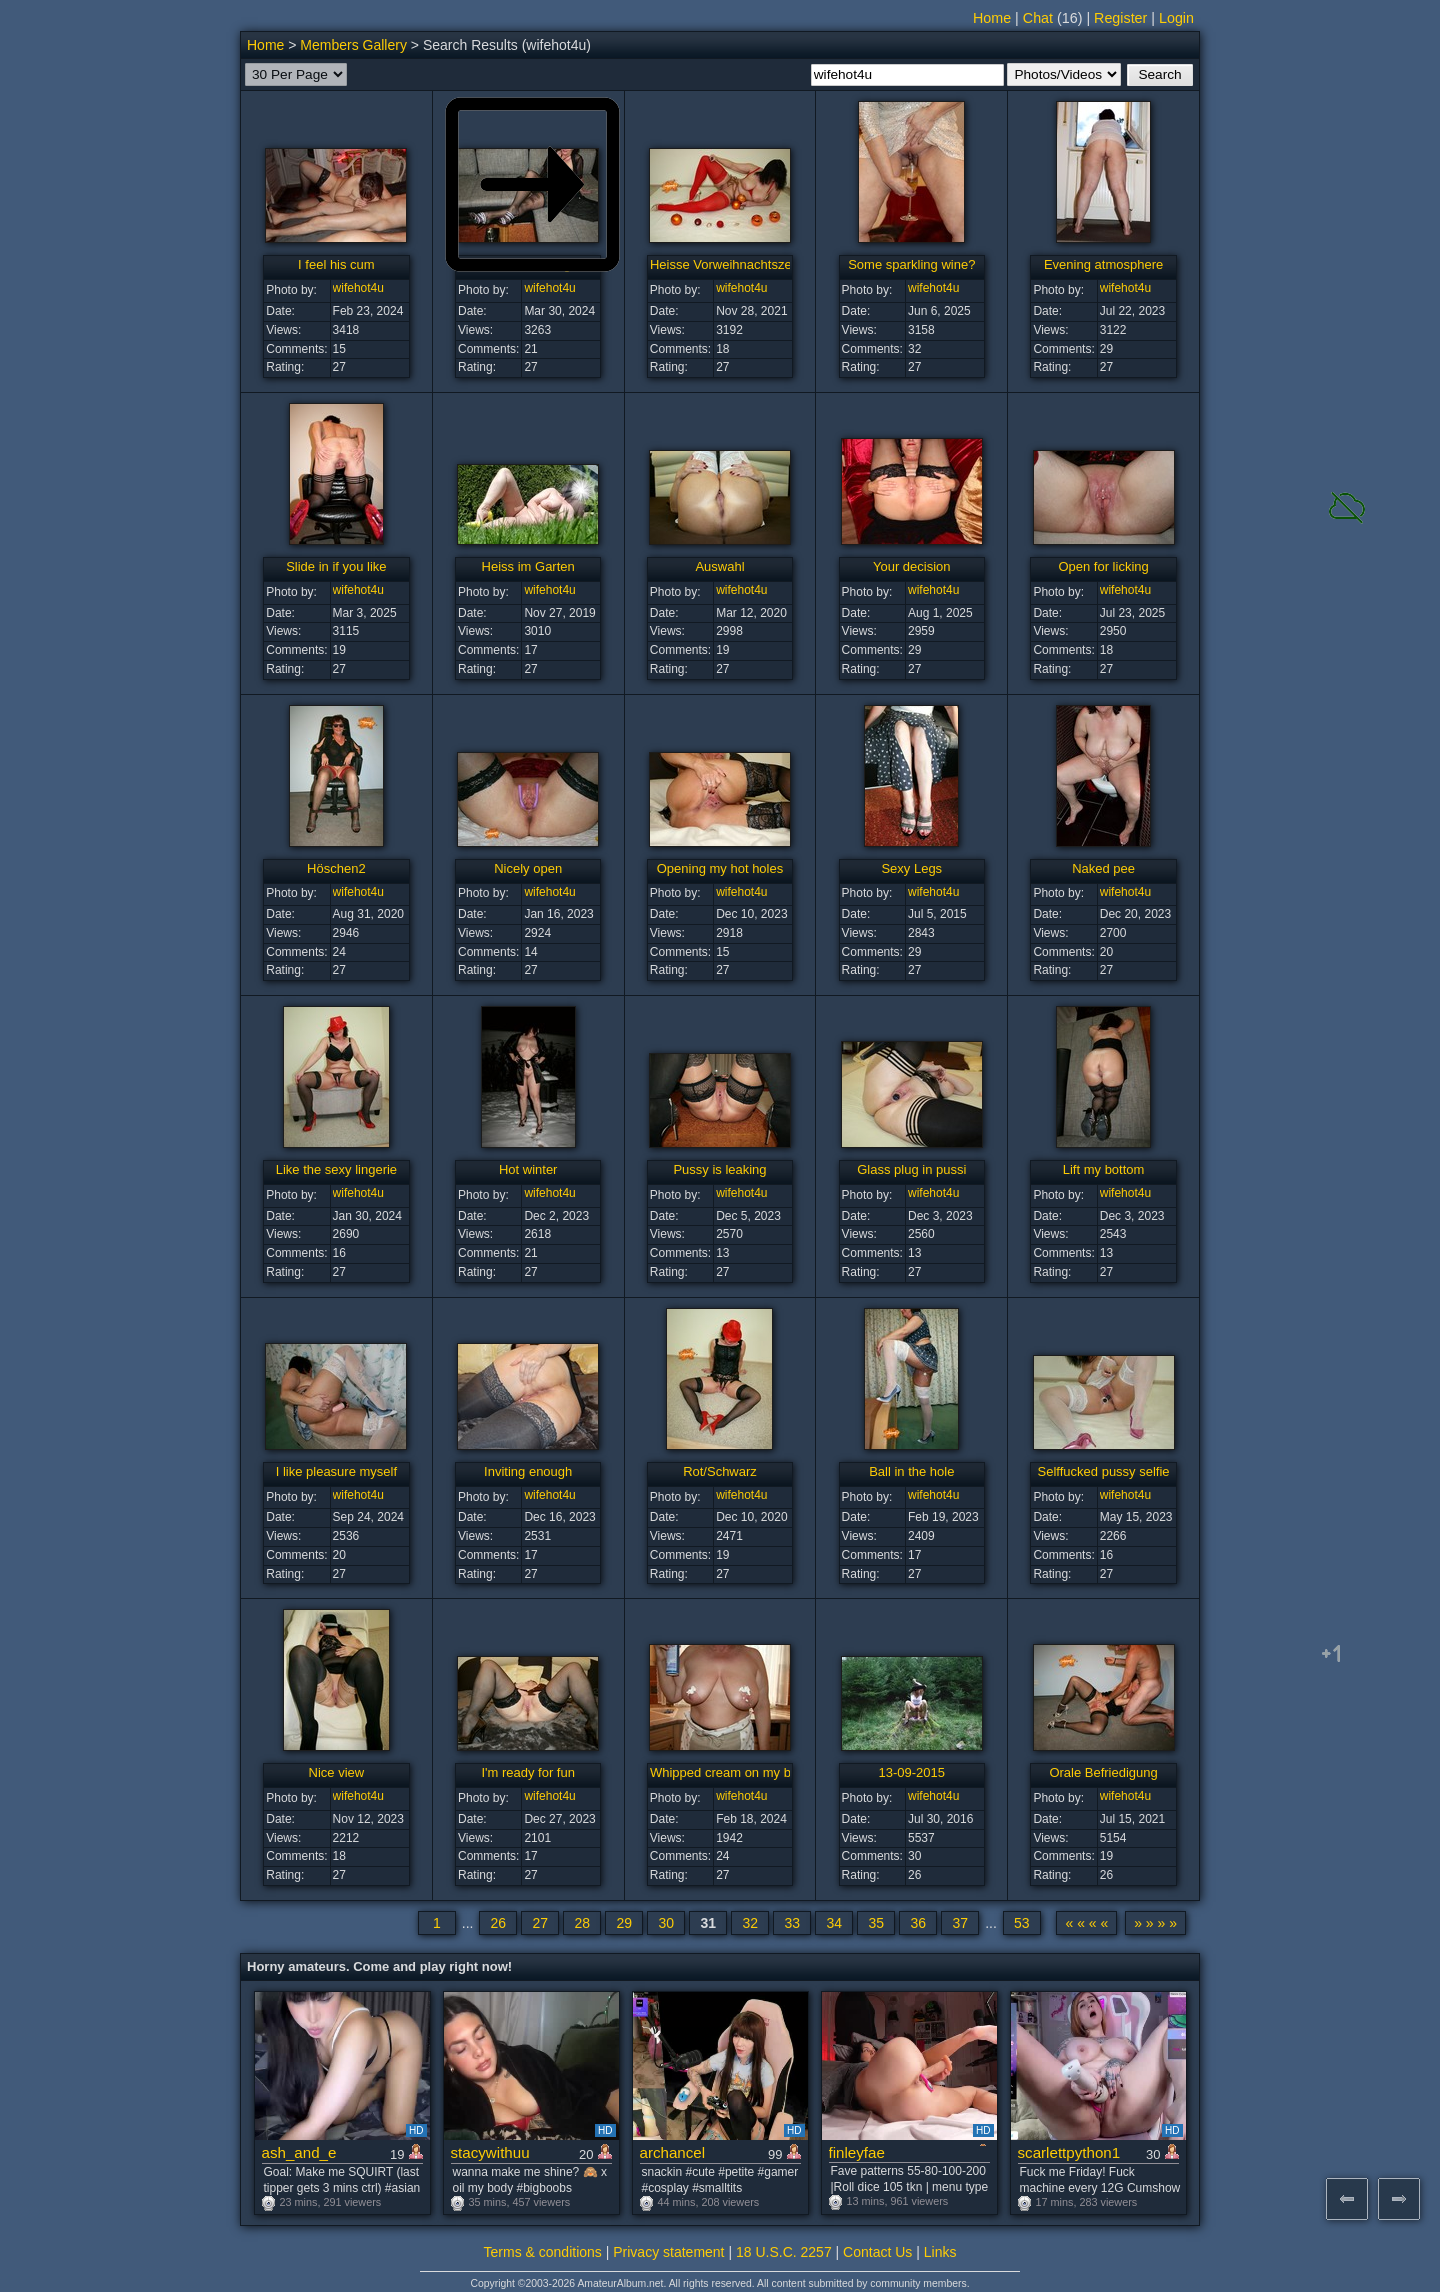 The width and height of the screenshot is (1440, 2292). Describe the element at coordinates (1332, 1653) in the screenshot. I see `increase exposure by one stop` at that location.